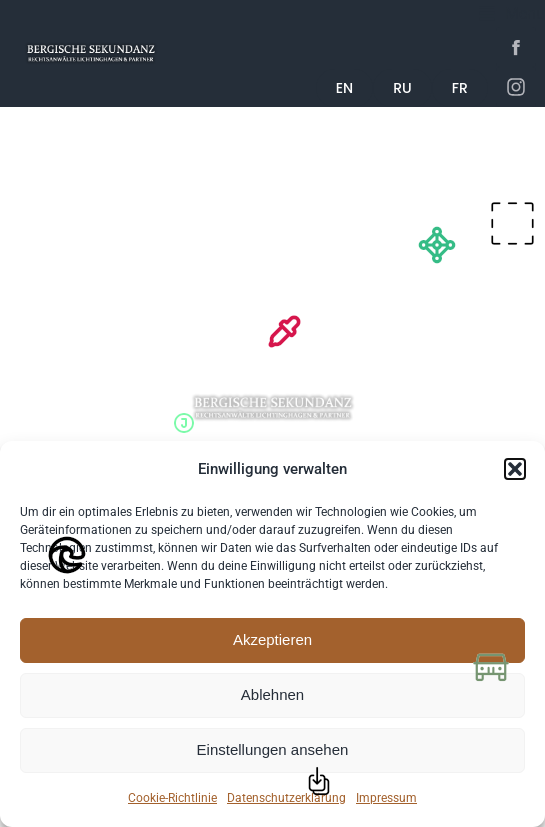 Image resolution: width=545 pixels, height=827 pixels. Describe the element at coordinates (437, 245) in the screenshot. I see `view star-ring network topology` at that location.